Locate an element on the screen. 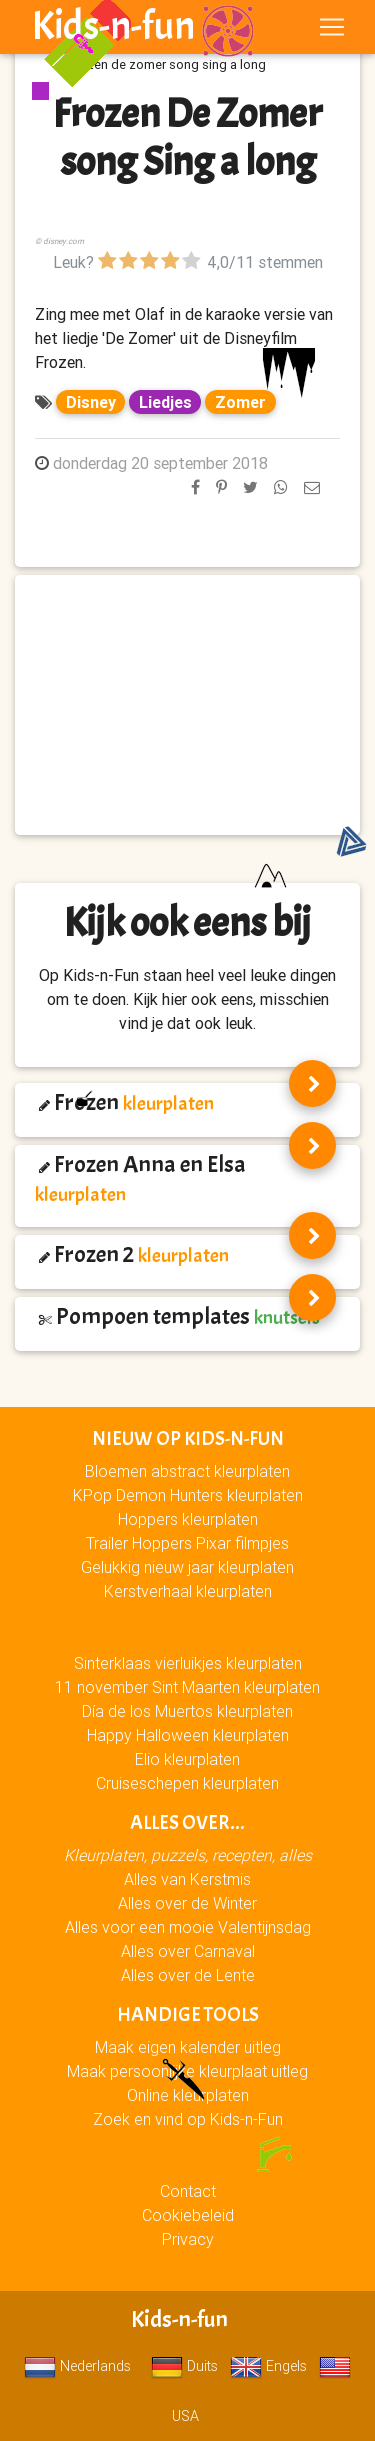 This screenshot has height=2441, width=375. explore cave or dungeon location is located at coordinates (270, 876).